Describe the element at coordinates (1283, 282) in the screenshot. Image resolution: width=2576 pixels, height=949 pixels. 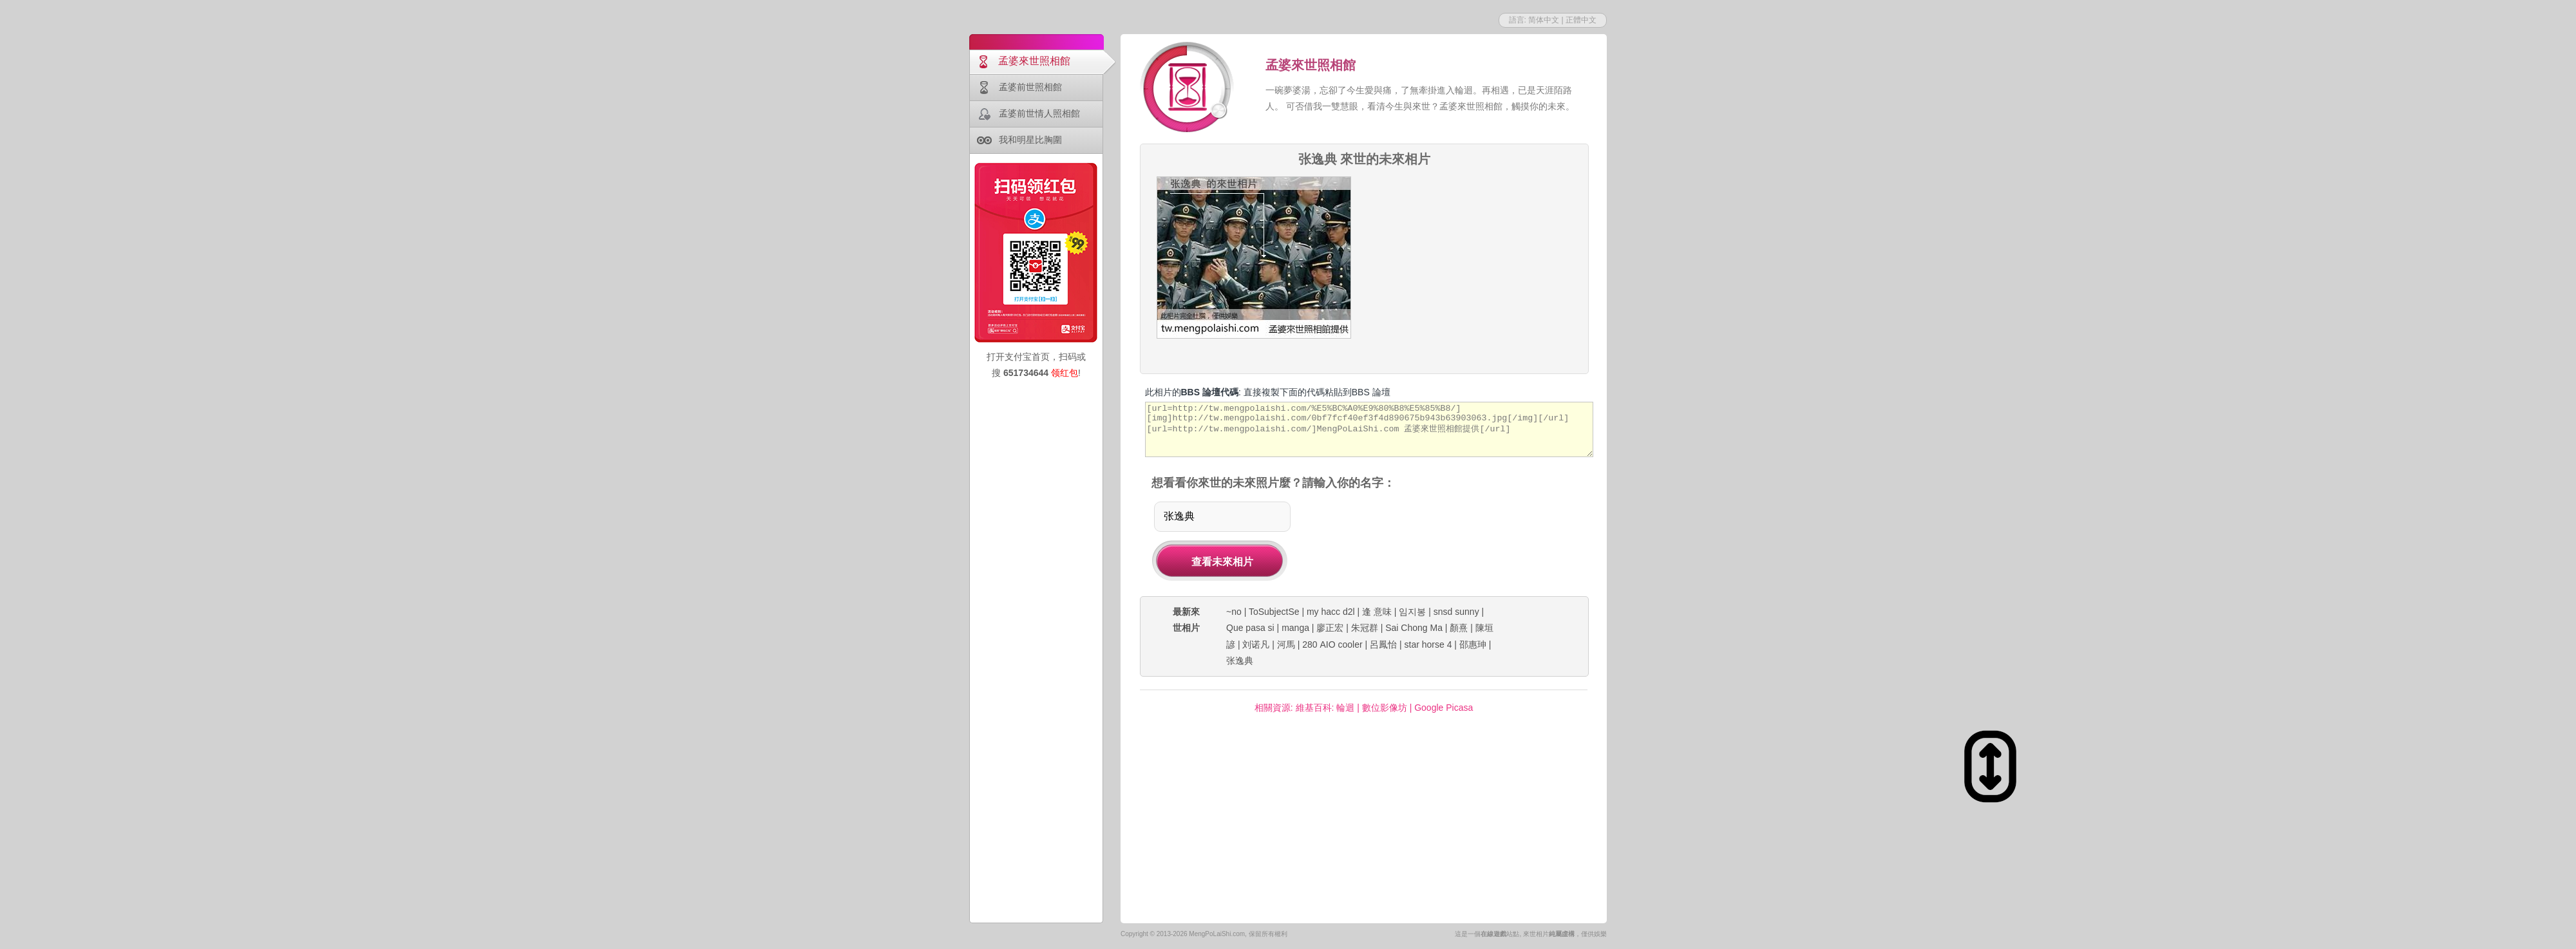
I see `select nonbinary gender identity` at that location.